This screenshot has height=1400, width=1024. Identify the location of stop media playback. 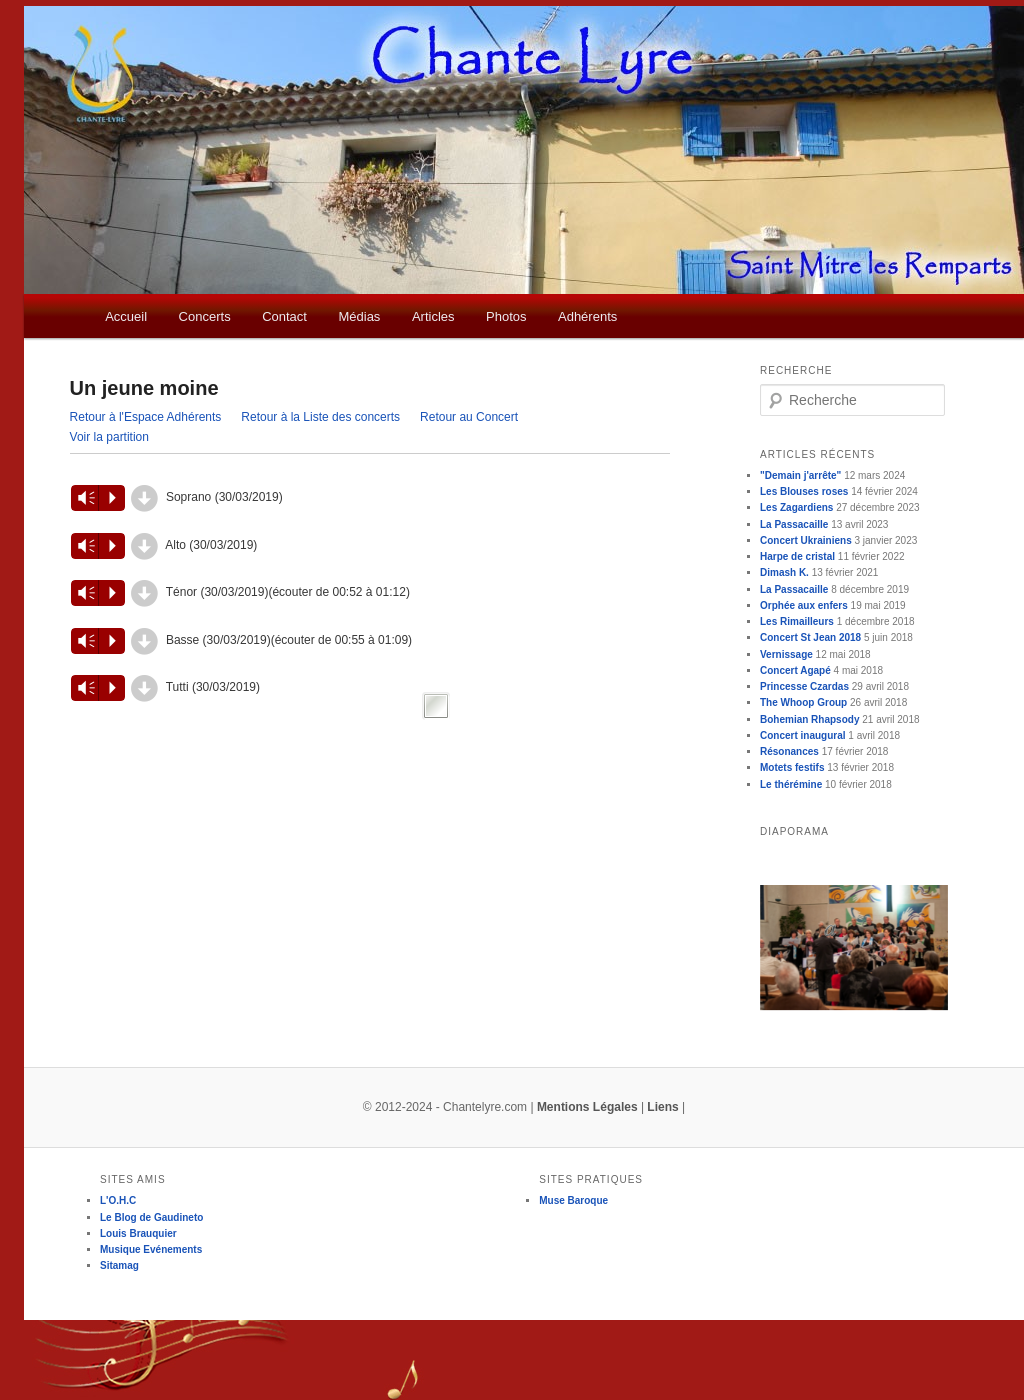
(436, 706).